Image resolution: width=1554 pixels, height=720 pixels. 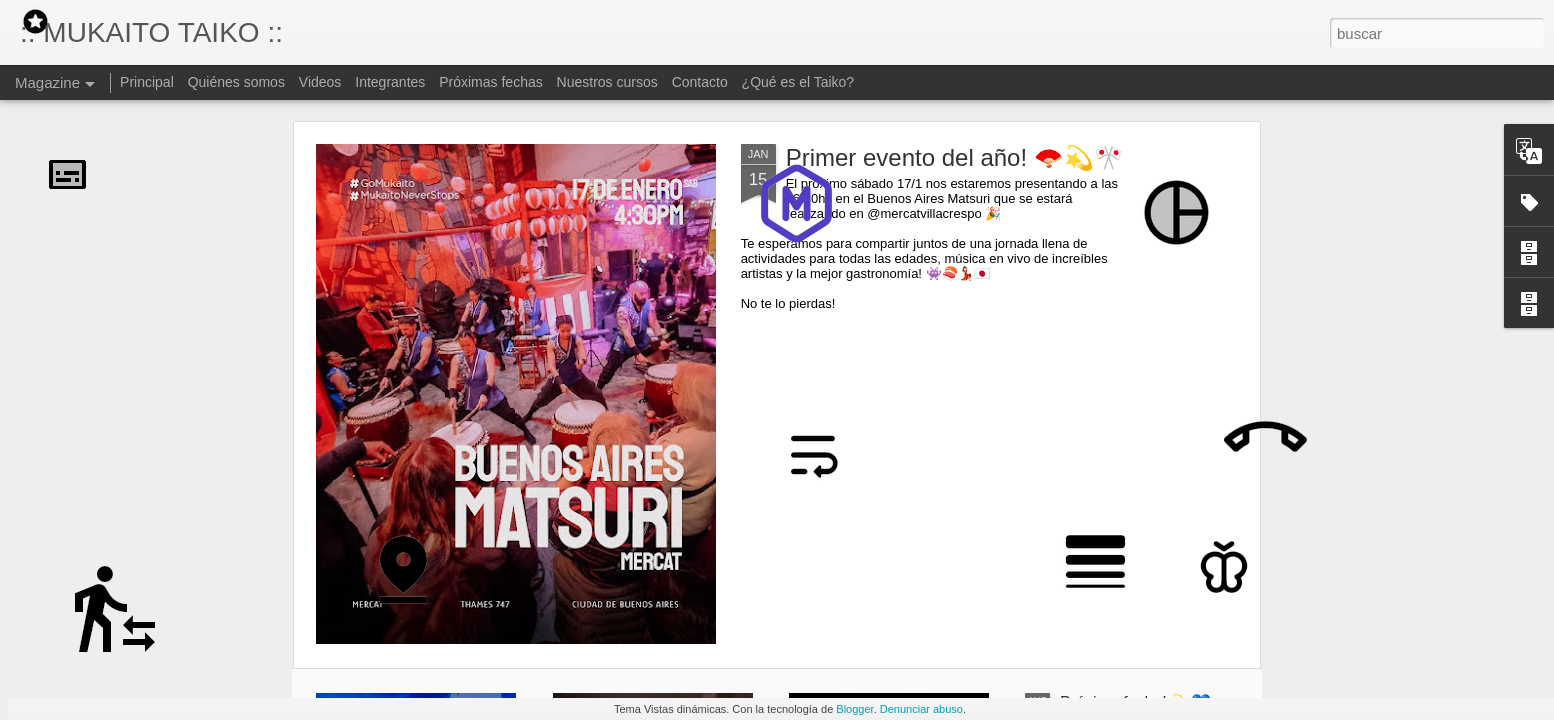 What do you see at coordinates (1224, 567) in the screenshot?
I see `access nature or wildlife content` at bounding box center [1224, 567].